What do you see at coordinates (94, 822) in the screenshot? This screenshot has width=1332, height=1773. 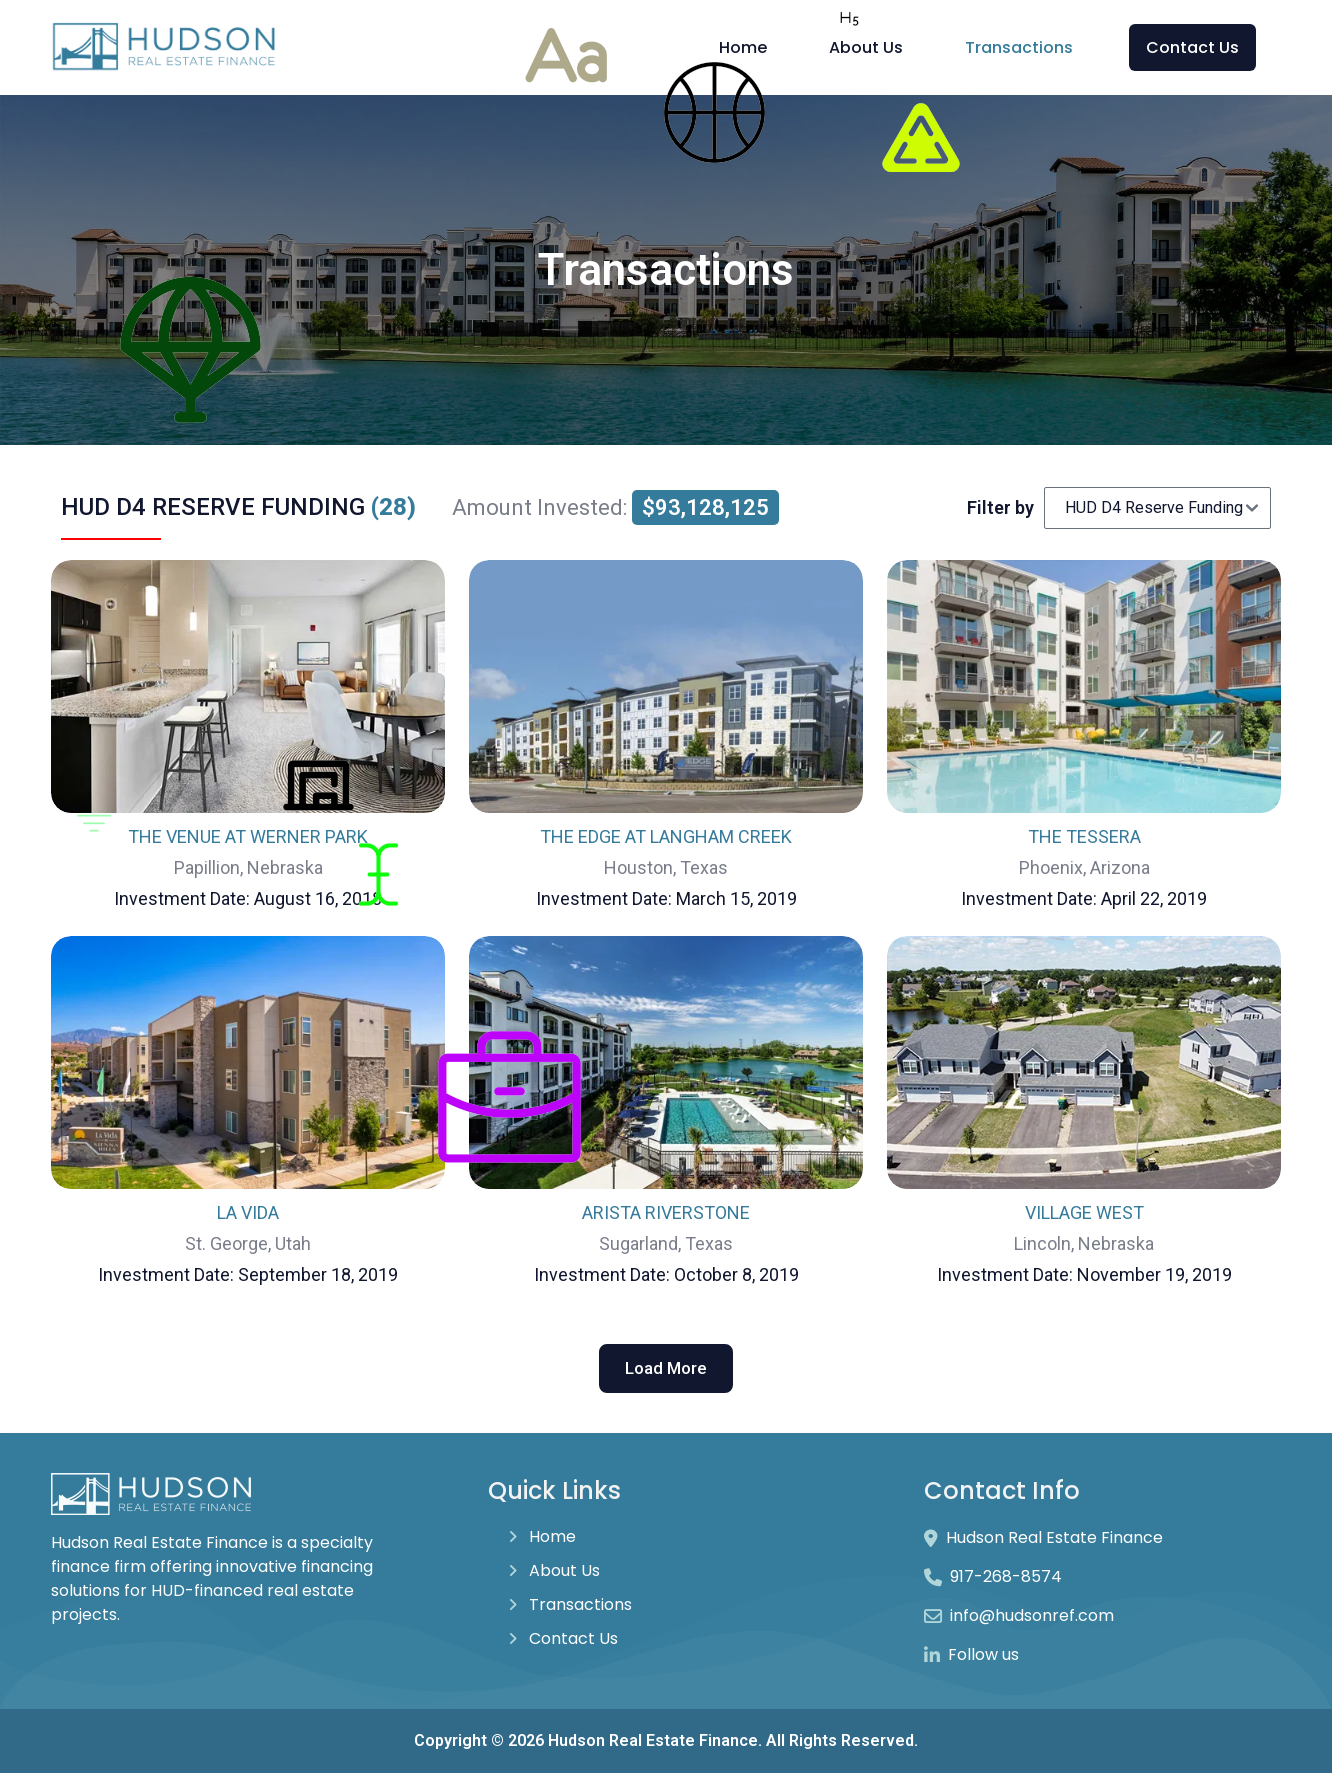 I see `filter or sort content` at bounding box center [94, 822].